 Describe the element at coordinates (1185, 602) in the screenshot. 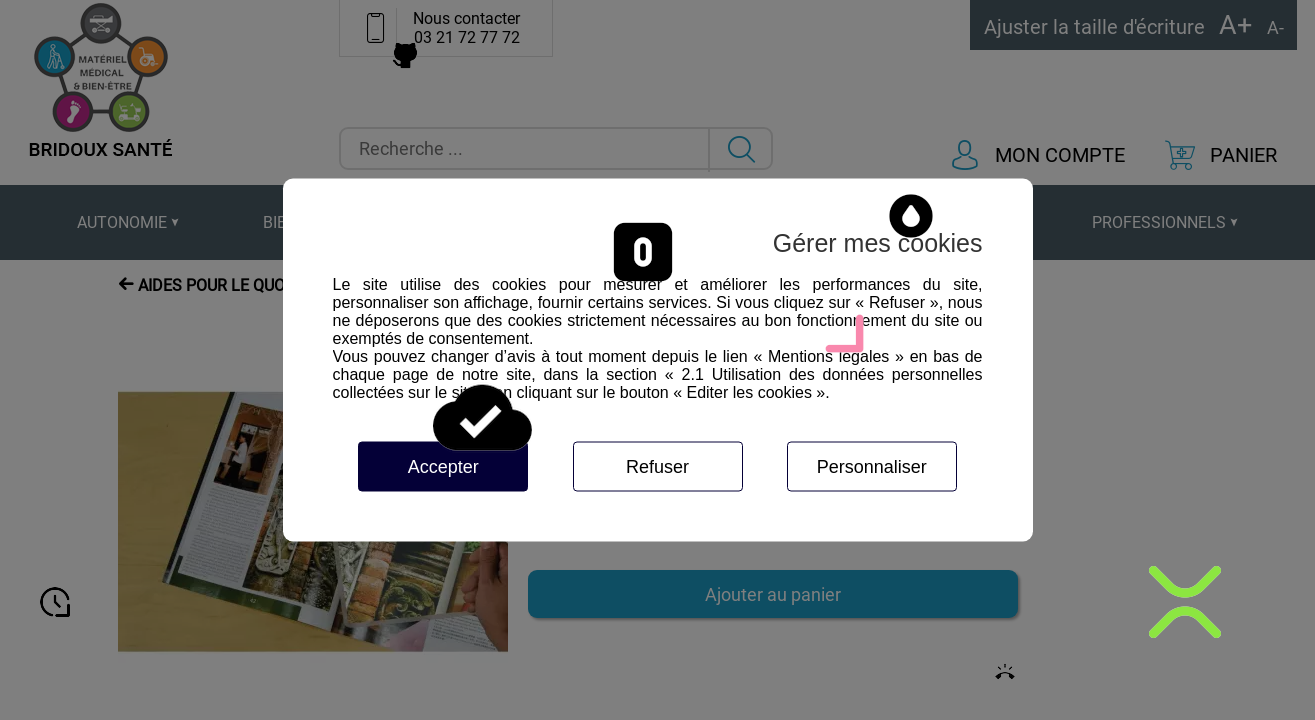

I see `XRP cryptocurrency symbol` at that location.